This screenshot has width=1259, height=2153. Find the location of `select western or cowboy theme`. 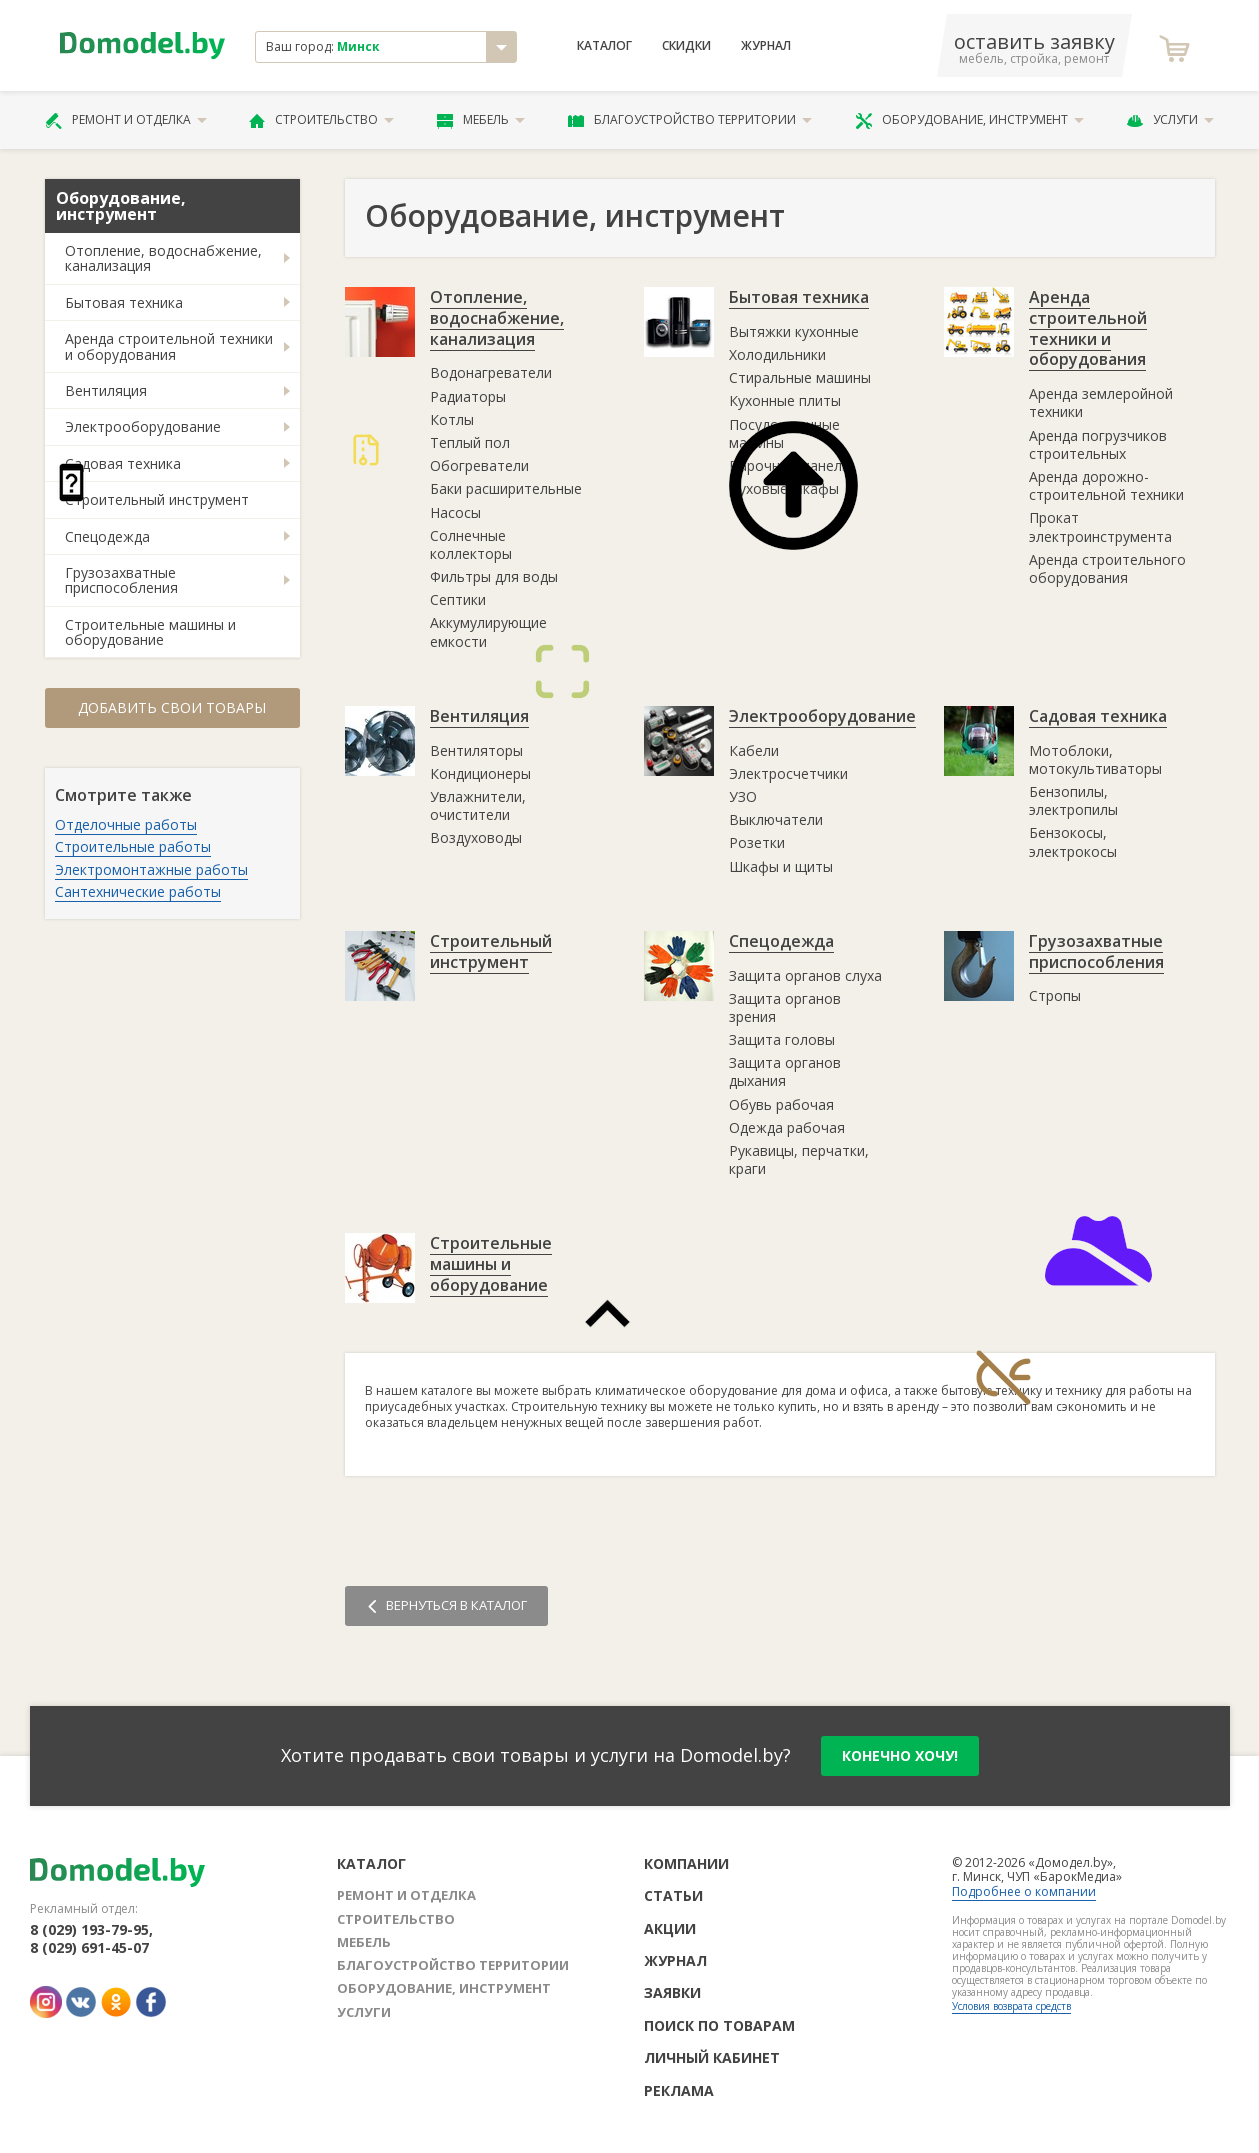

select western or cowboy theme is located at coordinates (1098, 1253).